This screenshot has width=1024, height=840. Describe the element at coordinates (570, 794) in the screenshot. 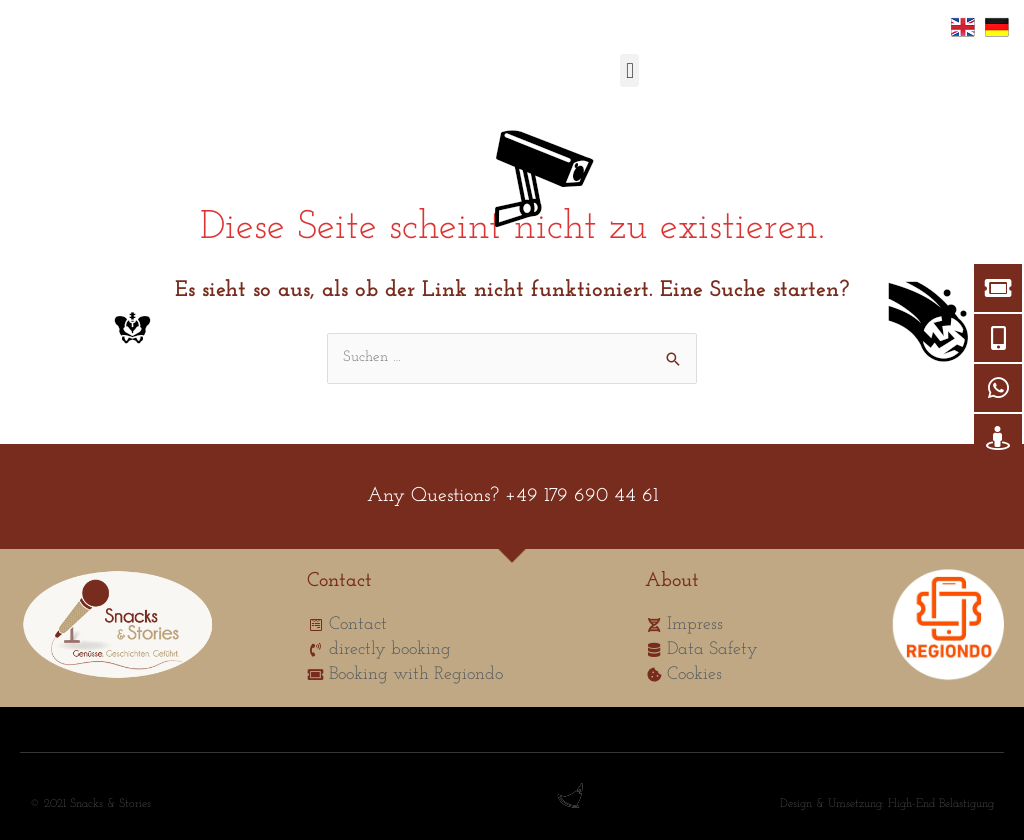

I see `sound an alert or announcement` at that location.